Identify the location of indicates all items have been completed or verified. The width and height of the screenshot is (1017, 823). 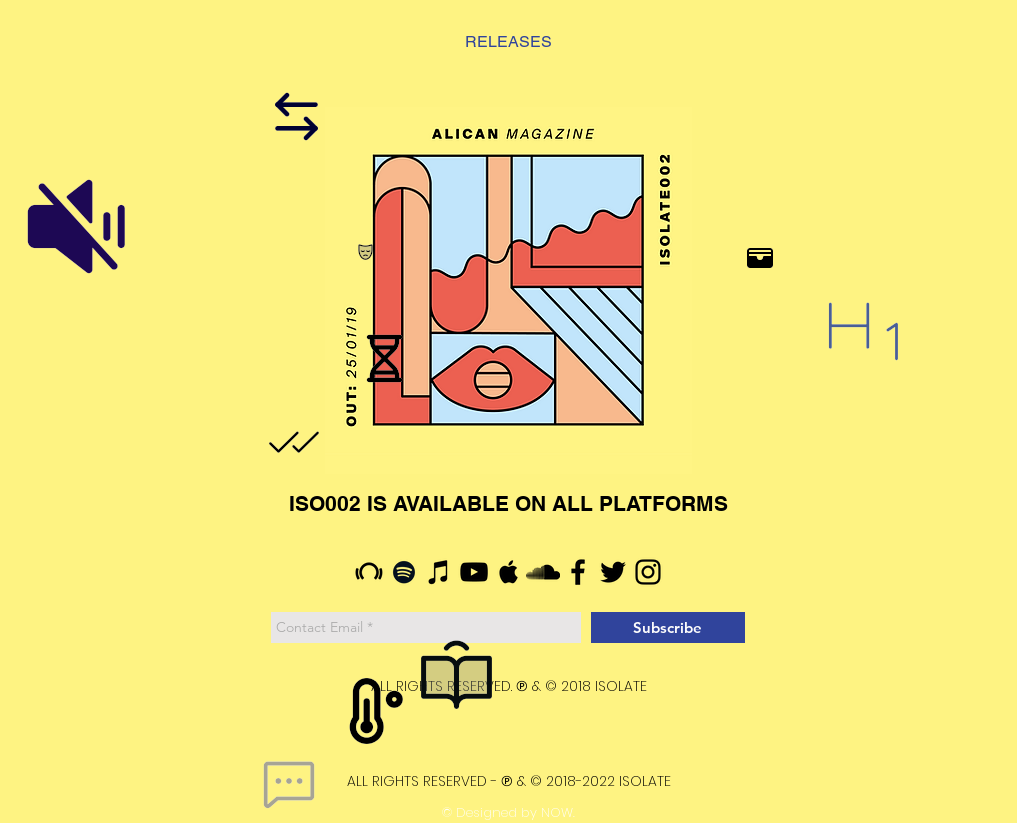
(294, 443).